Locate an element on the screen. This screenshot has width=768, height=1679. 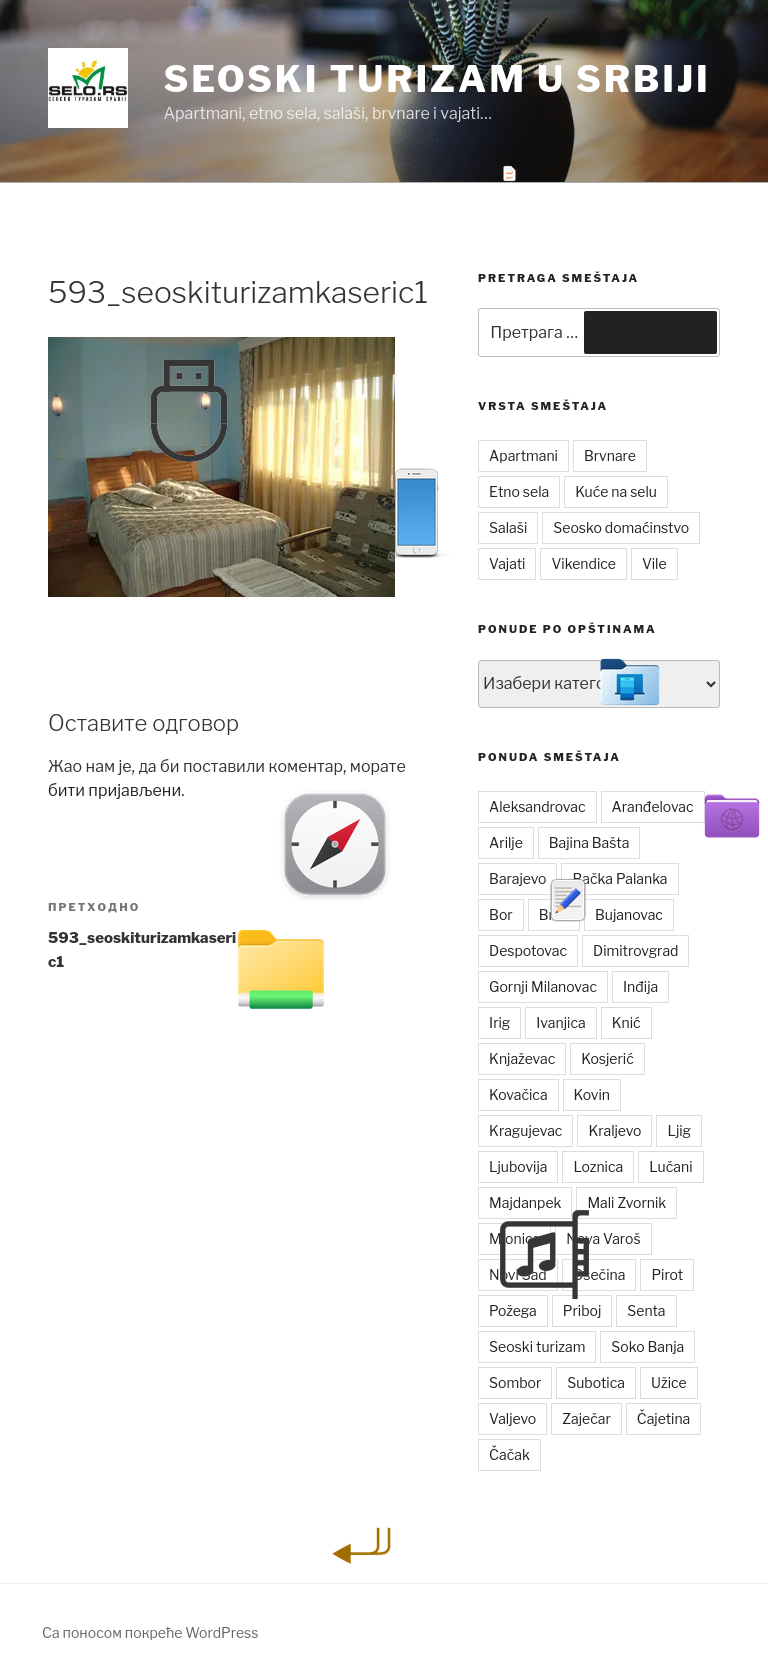
access sound card or audio device settings is located at coordinates (544, 1254).